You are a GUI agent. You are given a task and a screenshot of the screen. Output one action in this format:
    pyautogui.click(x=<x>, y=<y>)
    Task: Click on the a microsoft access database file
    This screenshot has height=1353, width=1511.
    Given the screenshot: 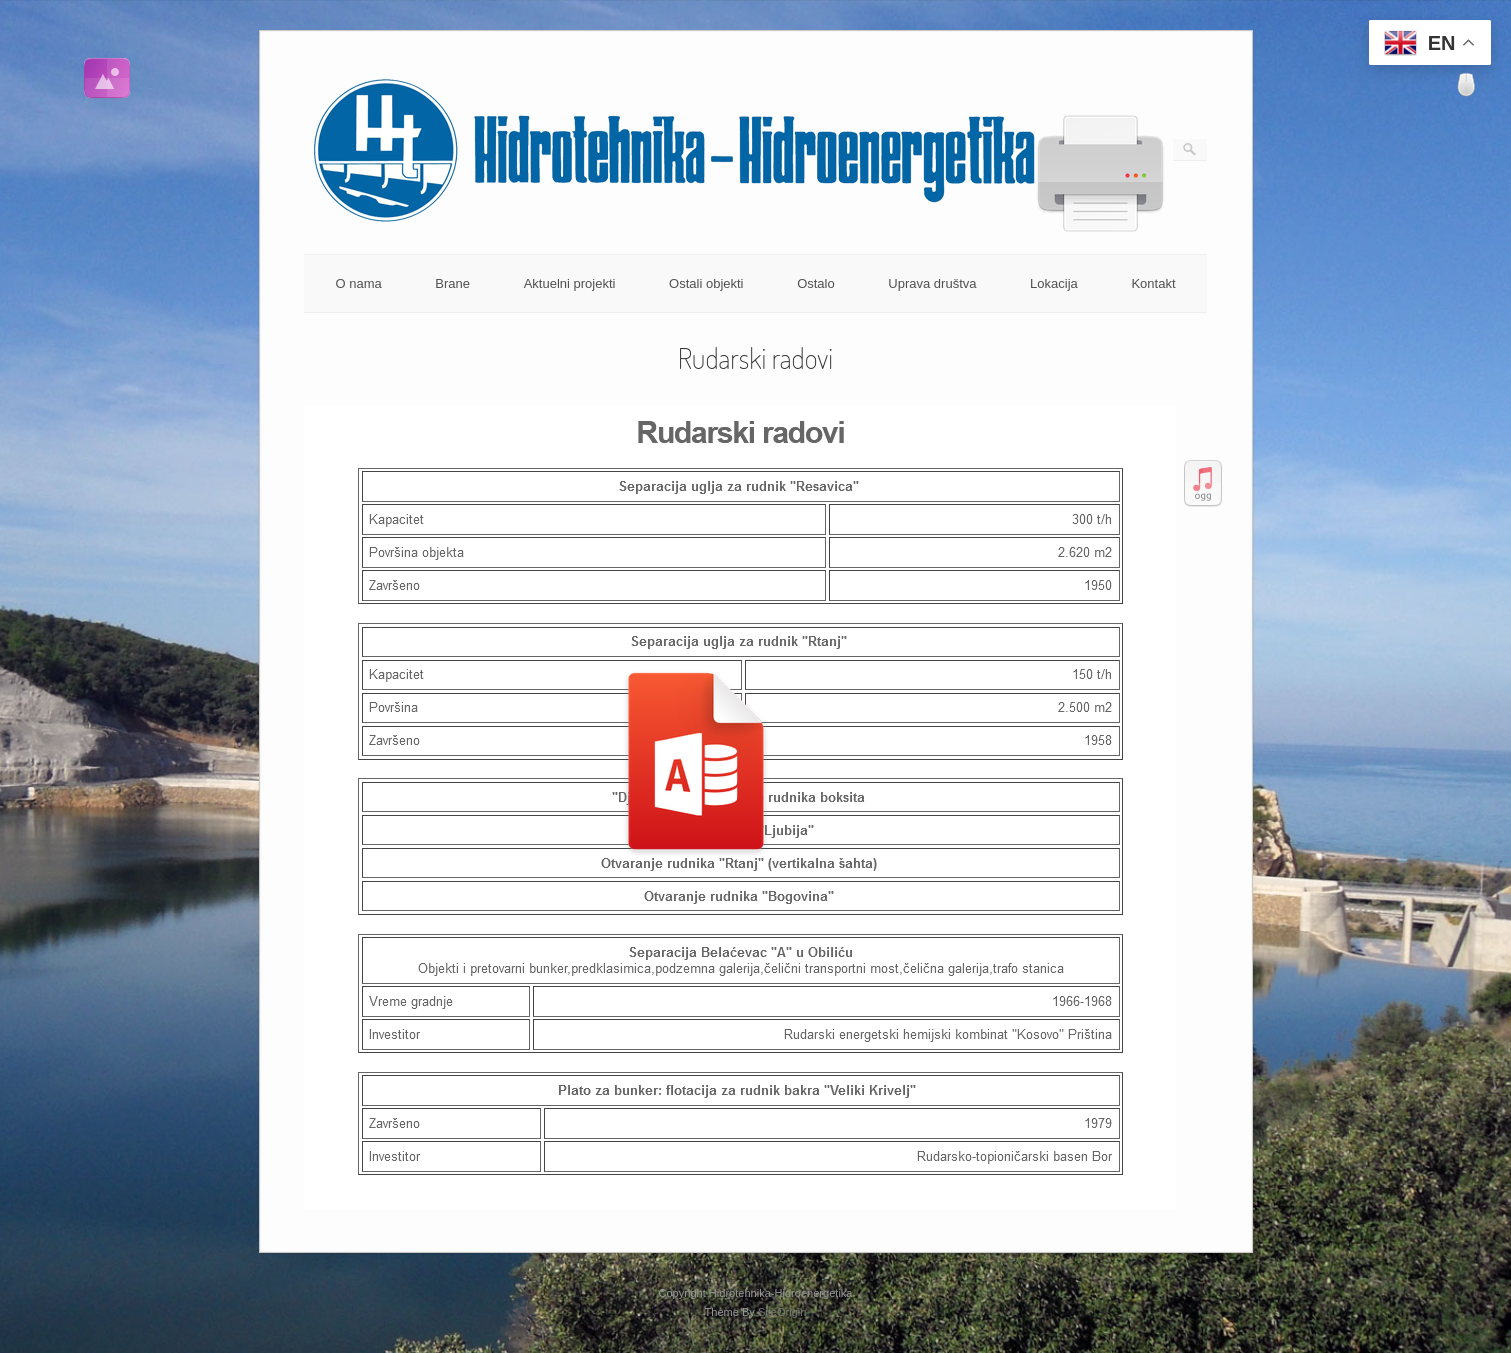 What is the action you would take?
    pyautogui.click(x=696, y=761)
    